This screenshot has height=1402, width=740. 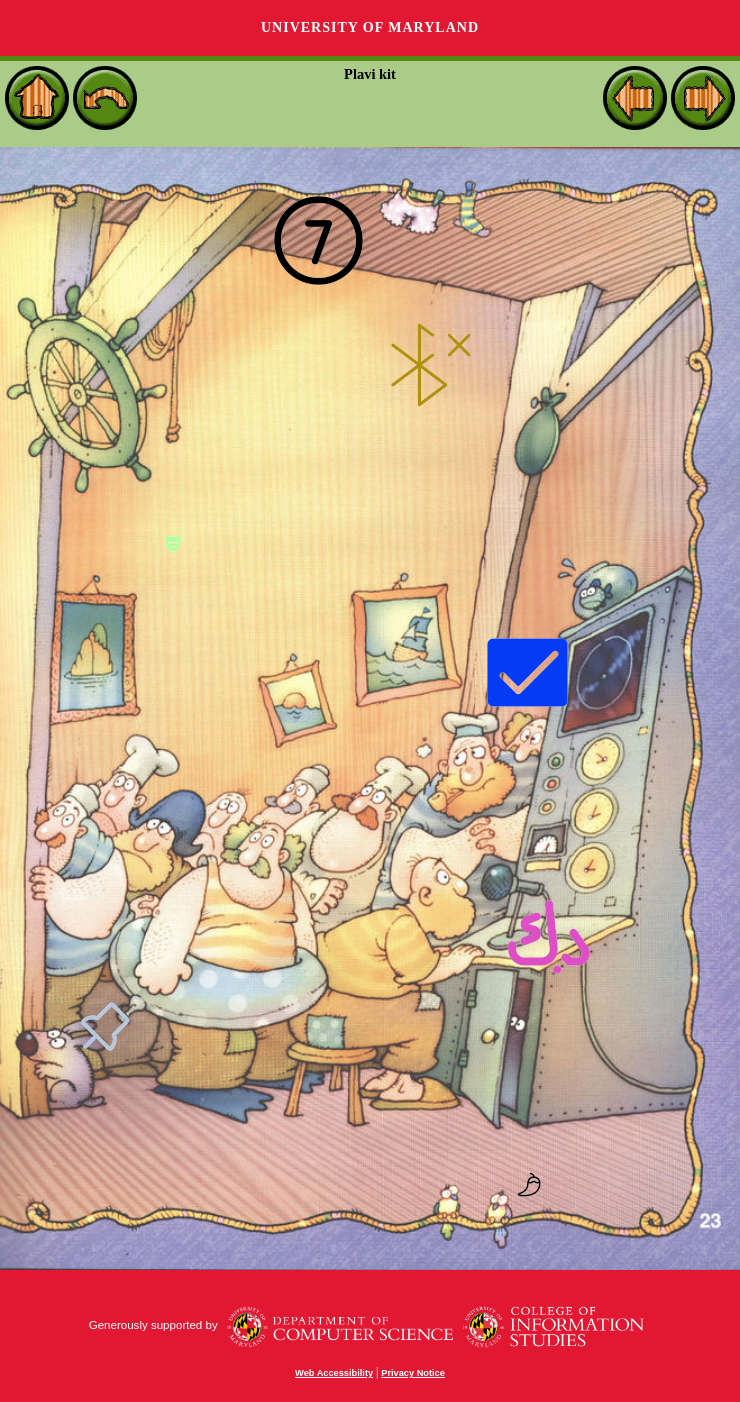 What do you see at coordinates (527, 672) in the screenshot?
I see `confirm or submit an action` at bounding box center [527, 672].